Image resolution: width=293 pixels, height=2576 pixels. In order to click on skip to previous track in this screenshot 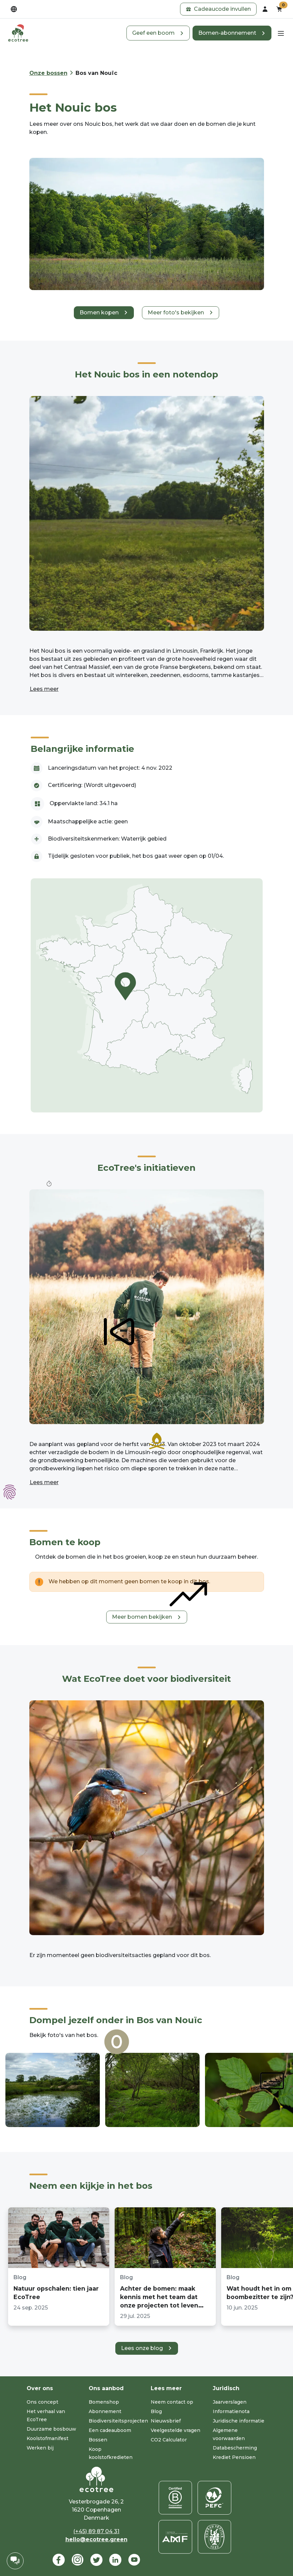, I will do `click(119, 1332)`.